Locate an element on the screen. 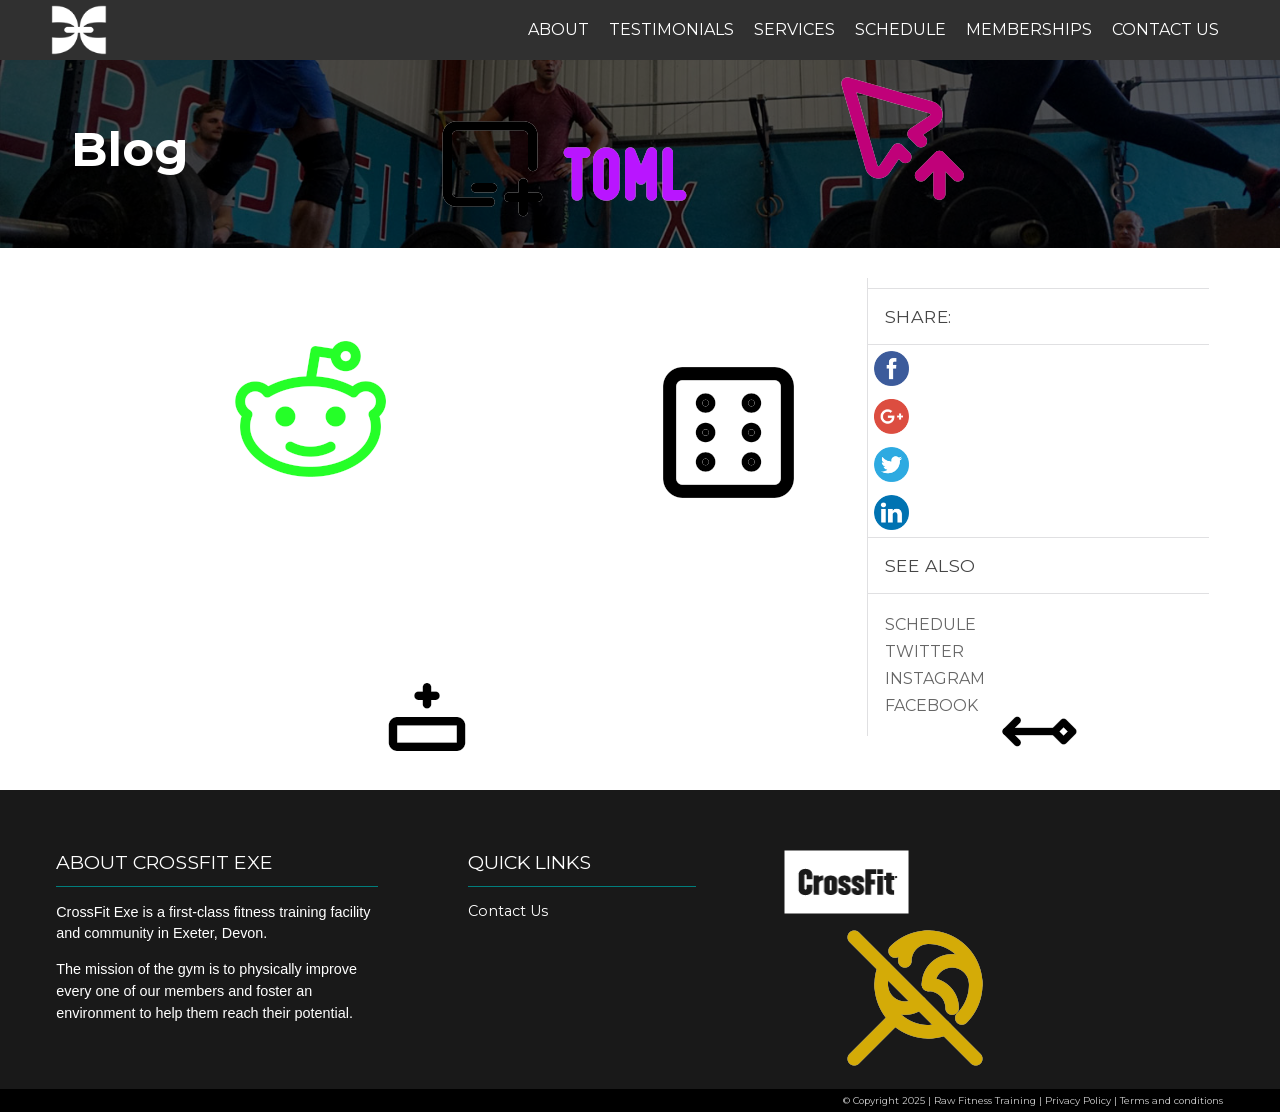 Image resolution: width=1280 pixels, height=1112 pixels. scroll to top of page is located at coordinates (896, 132).